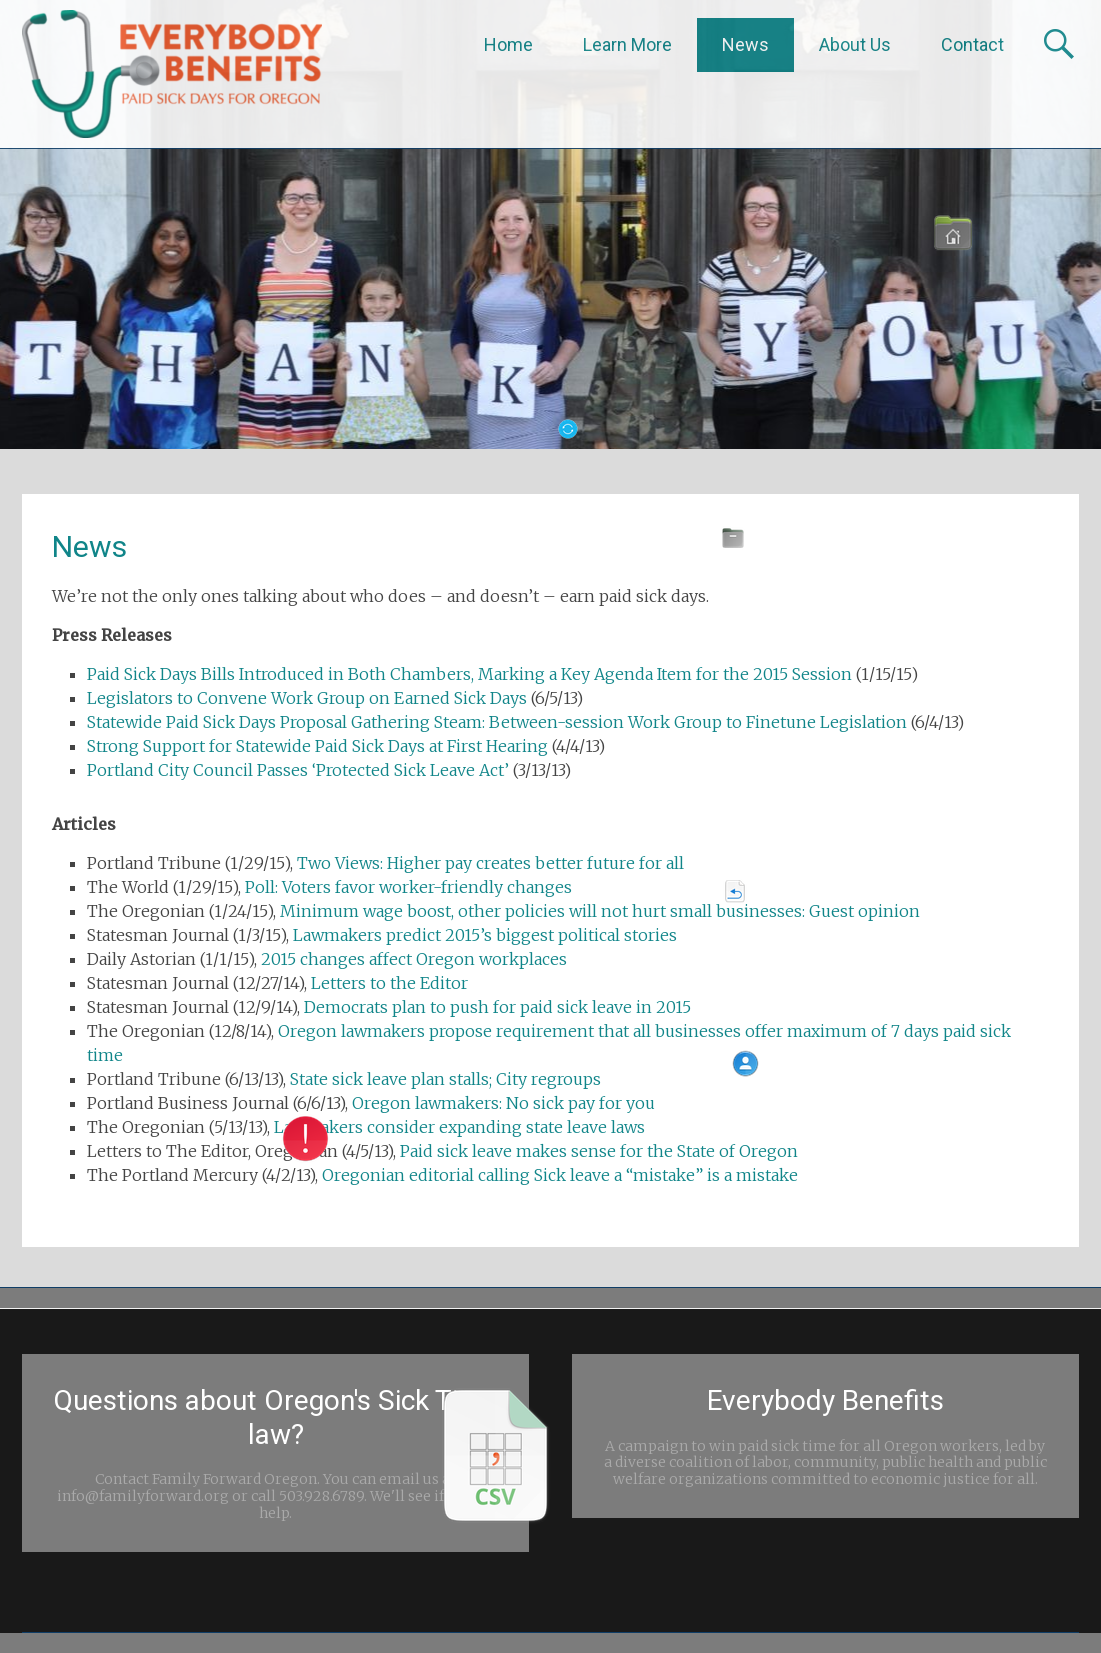  What do you see at coordinates (305, 1138) in the screenshot?
I see `indicates a warning or alert requiring attention` at bounding box center [305, 1138].